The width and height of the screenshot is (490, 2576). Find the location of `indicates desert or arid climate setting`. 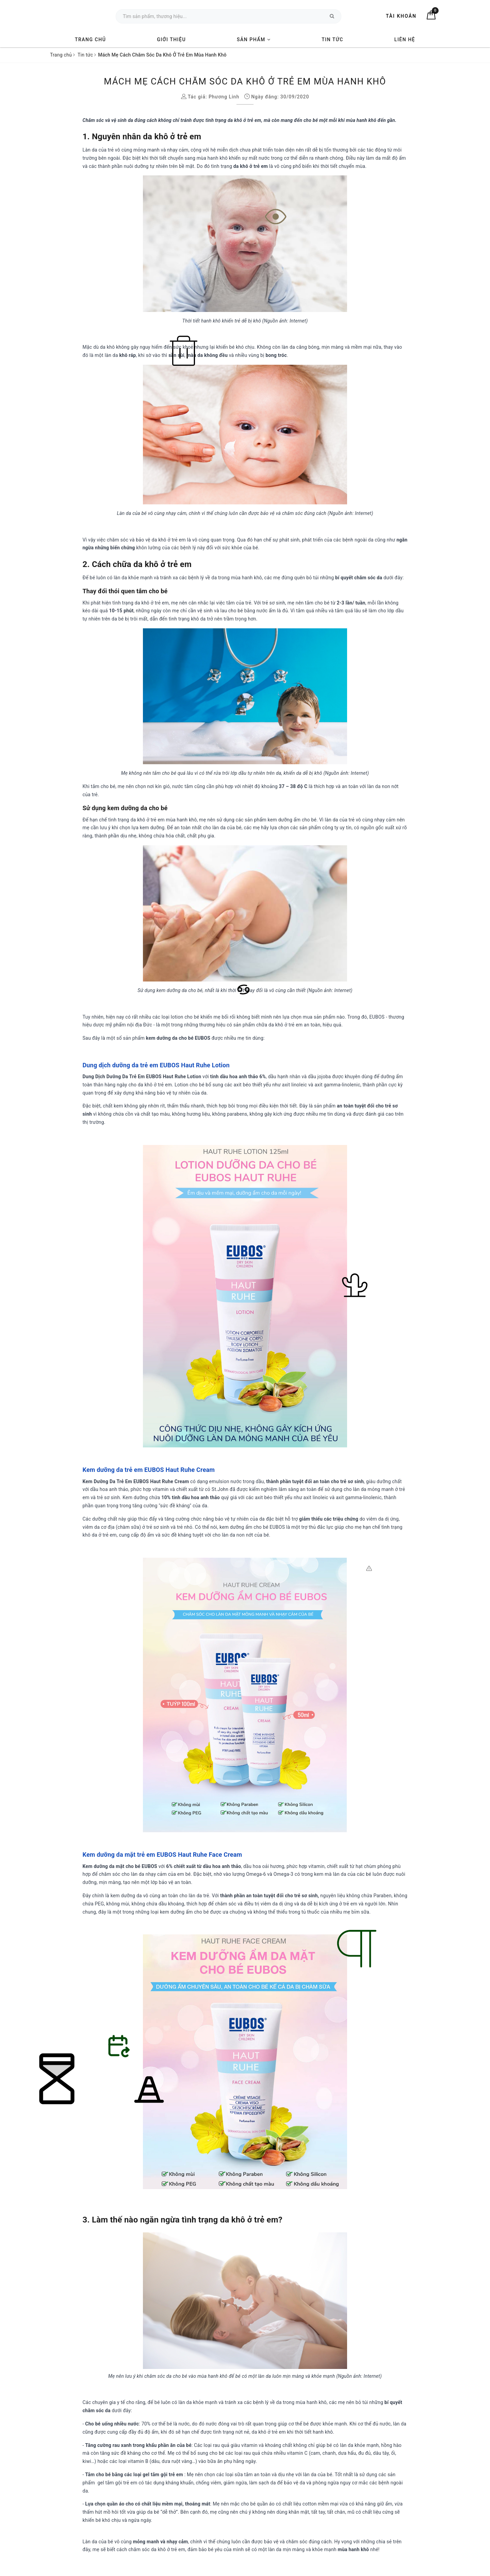

indicates desert or arid climate setting is located at coordinates (355, 1286).